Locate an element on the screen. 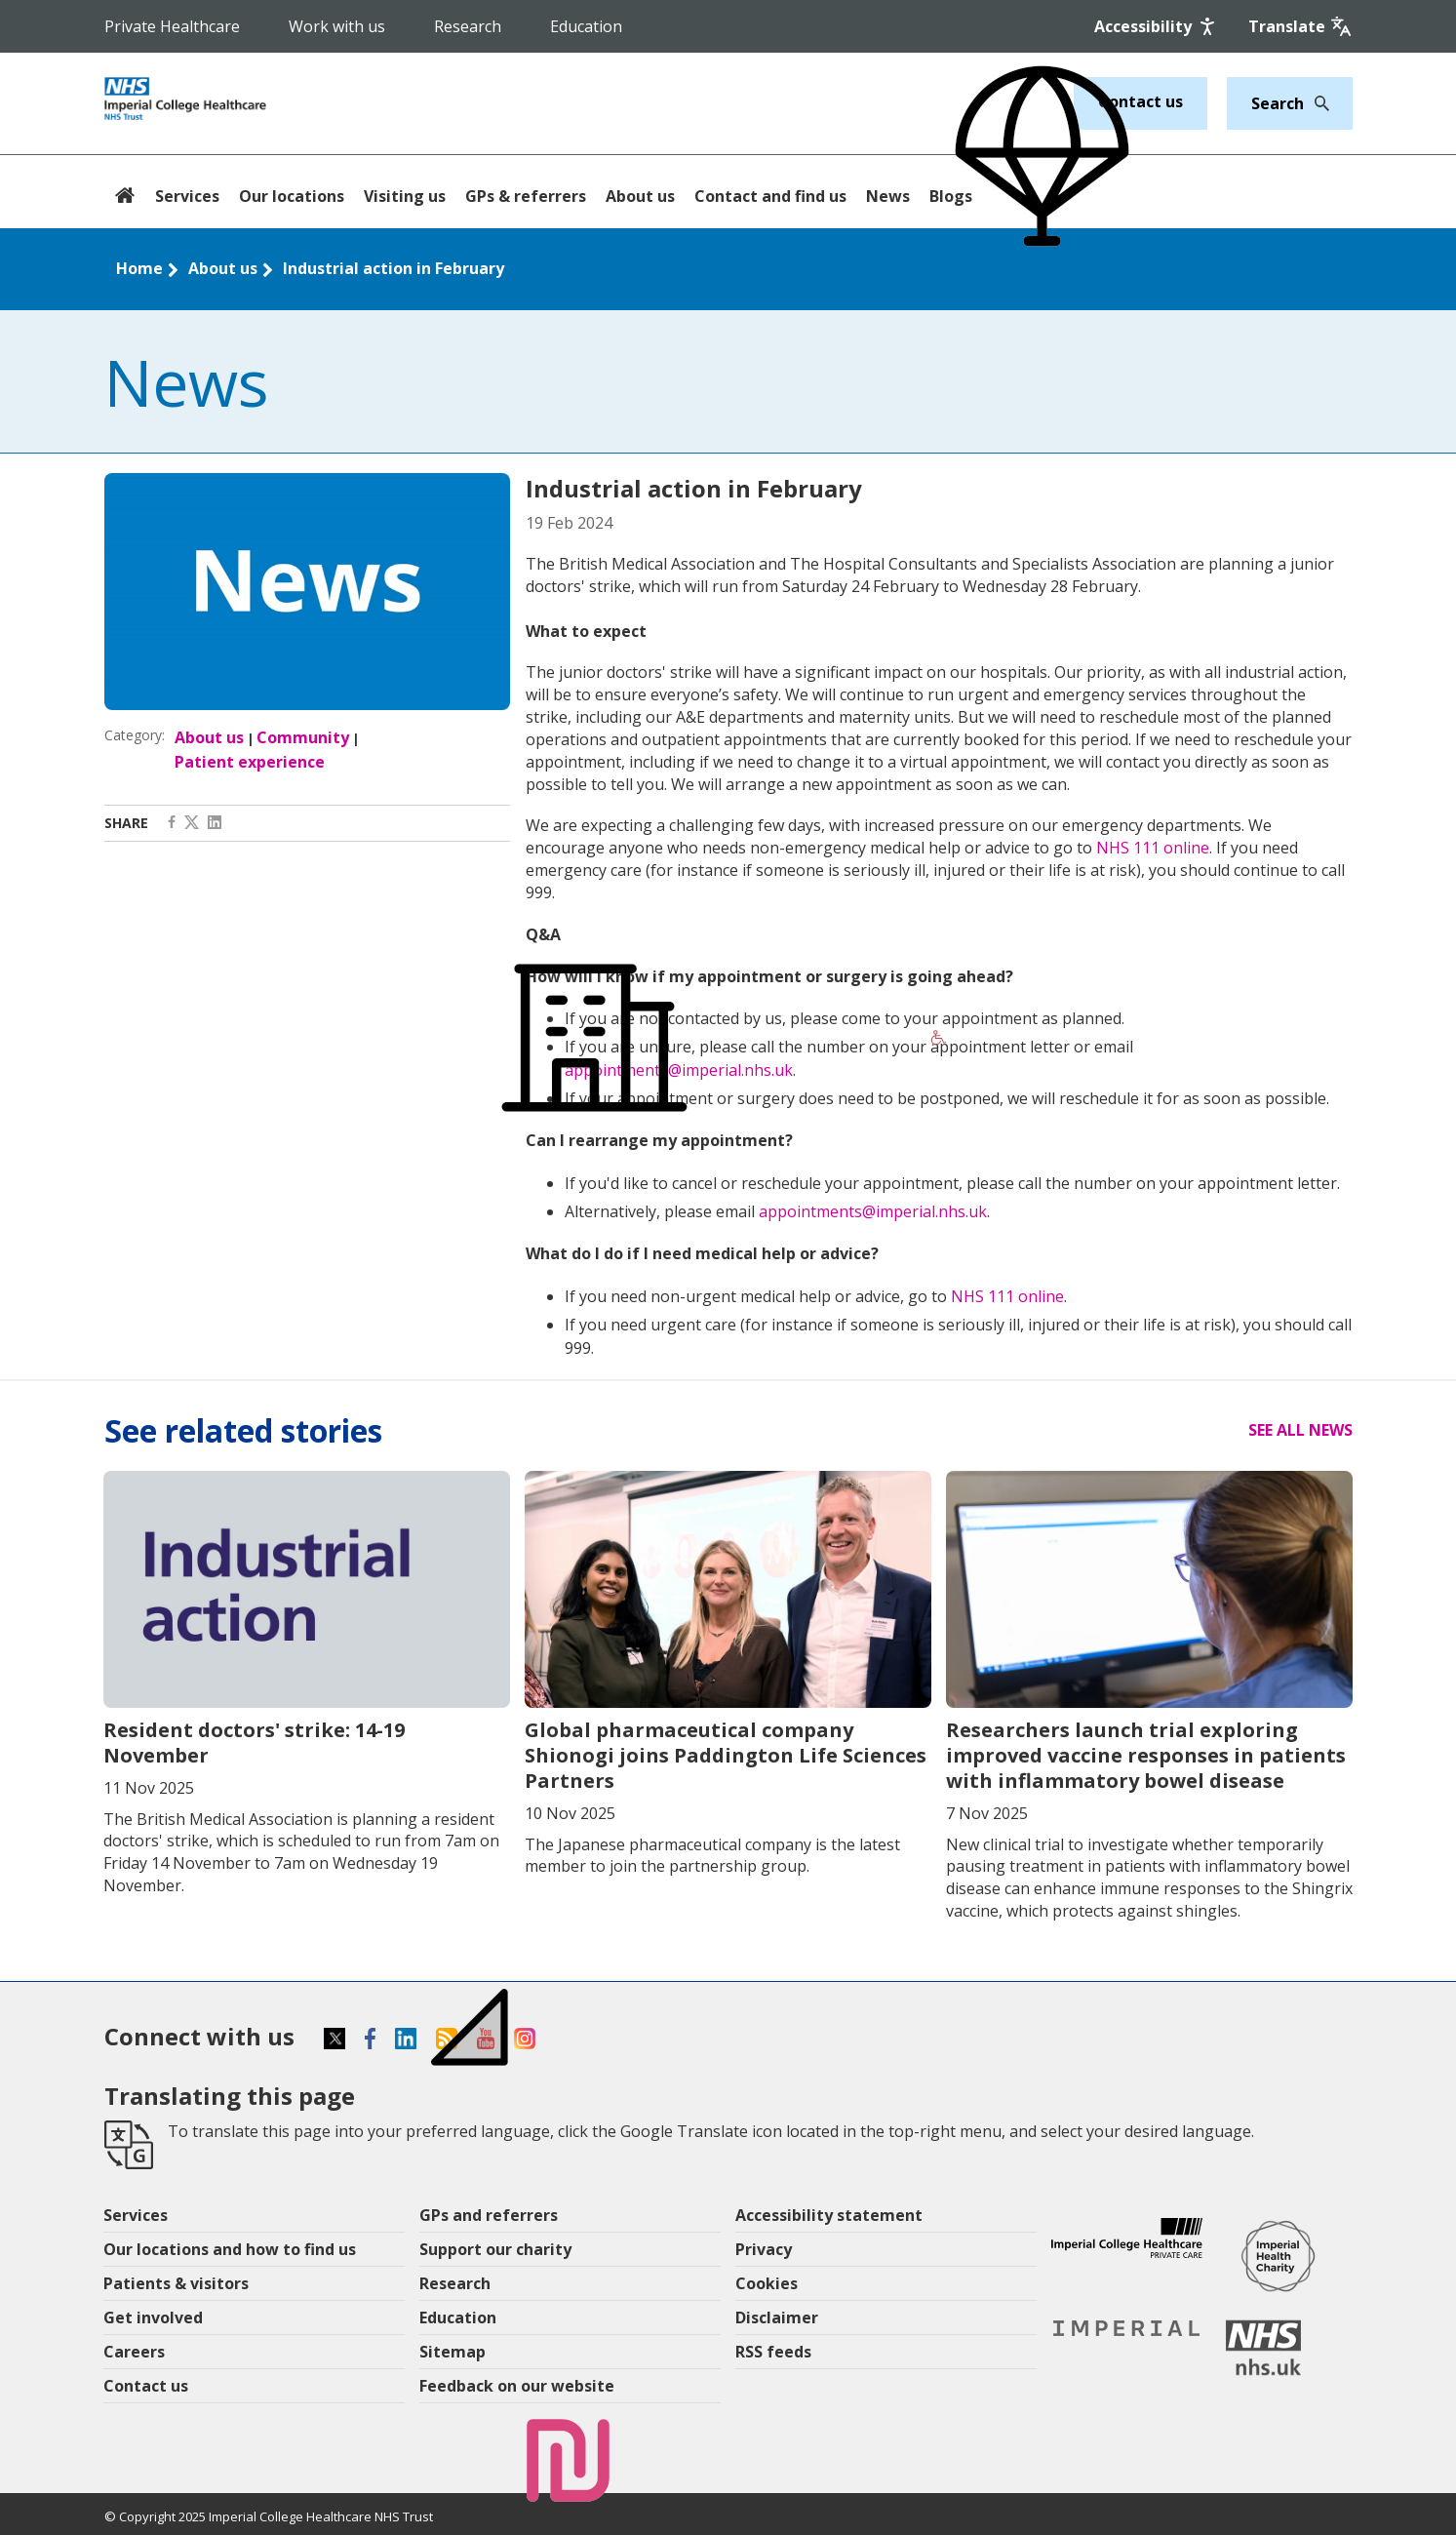 The image size is (1456, 2535). indicates wheelchair accessibility available is located at coordinates (937, 1038).